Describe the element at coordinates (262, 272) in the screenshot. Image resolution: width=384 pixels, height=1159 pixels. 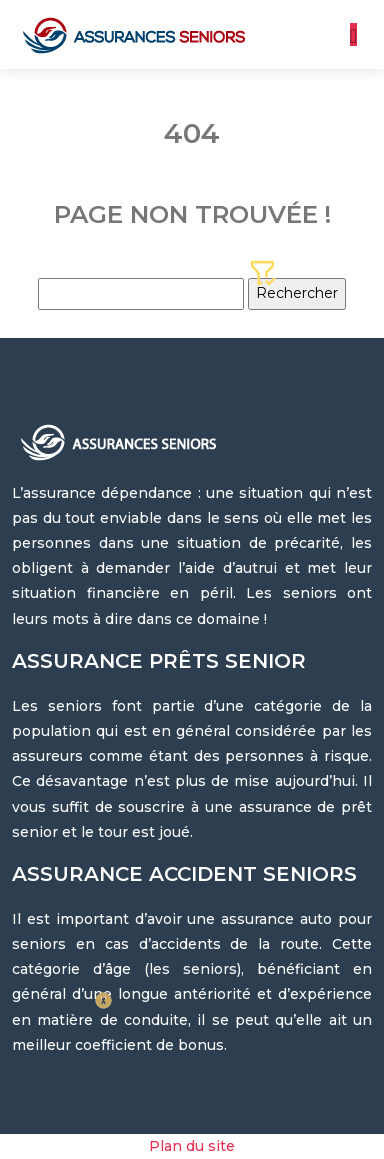
I see `filter applied successfully` at that location.